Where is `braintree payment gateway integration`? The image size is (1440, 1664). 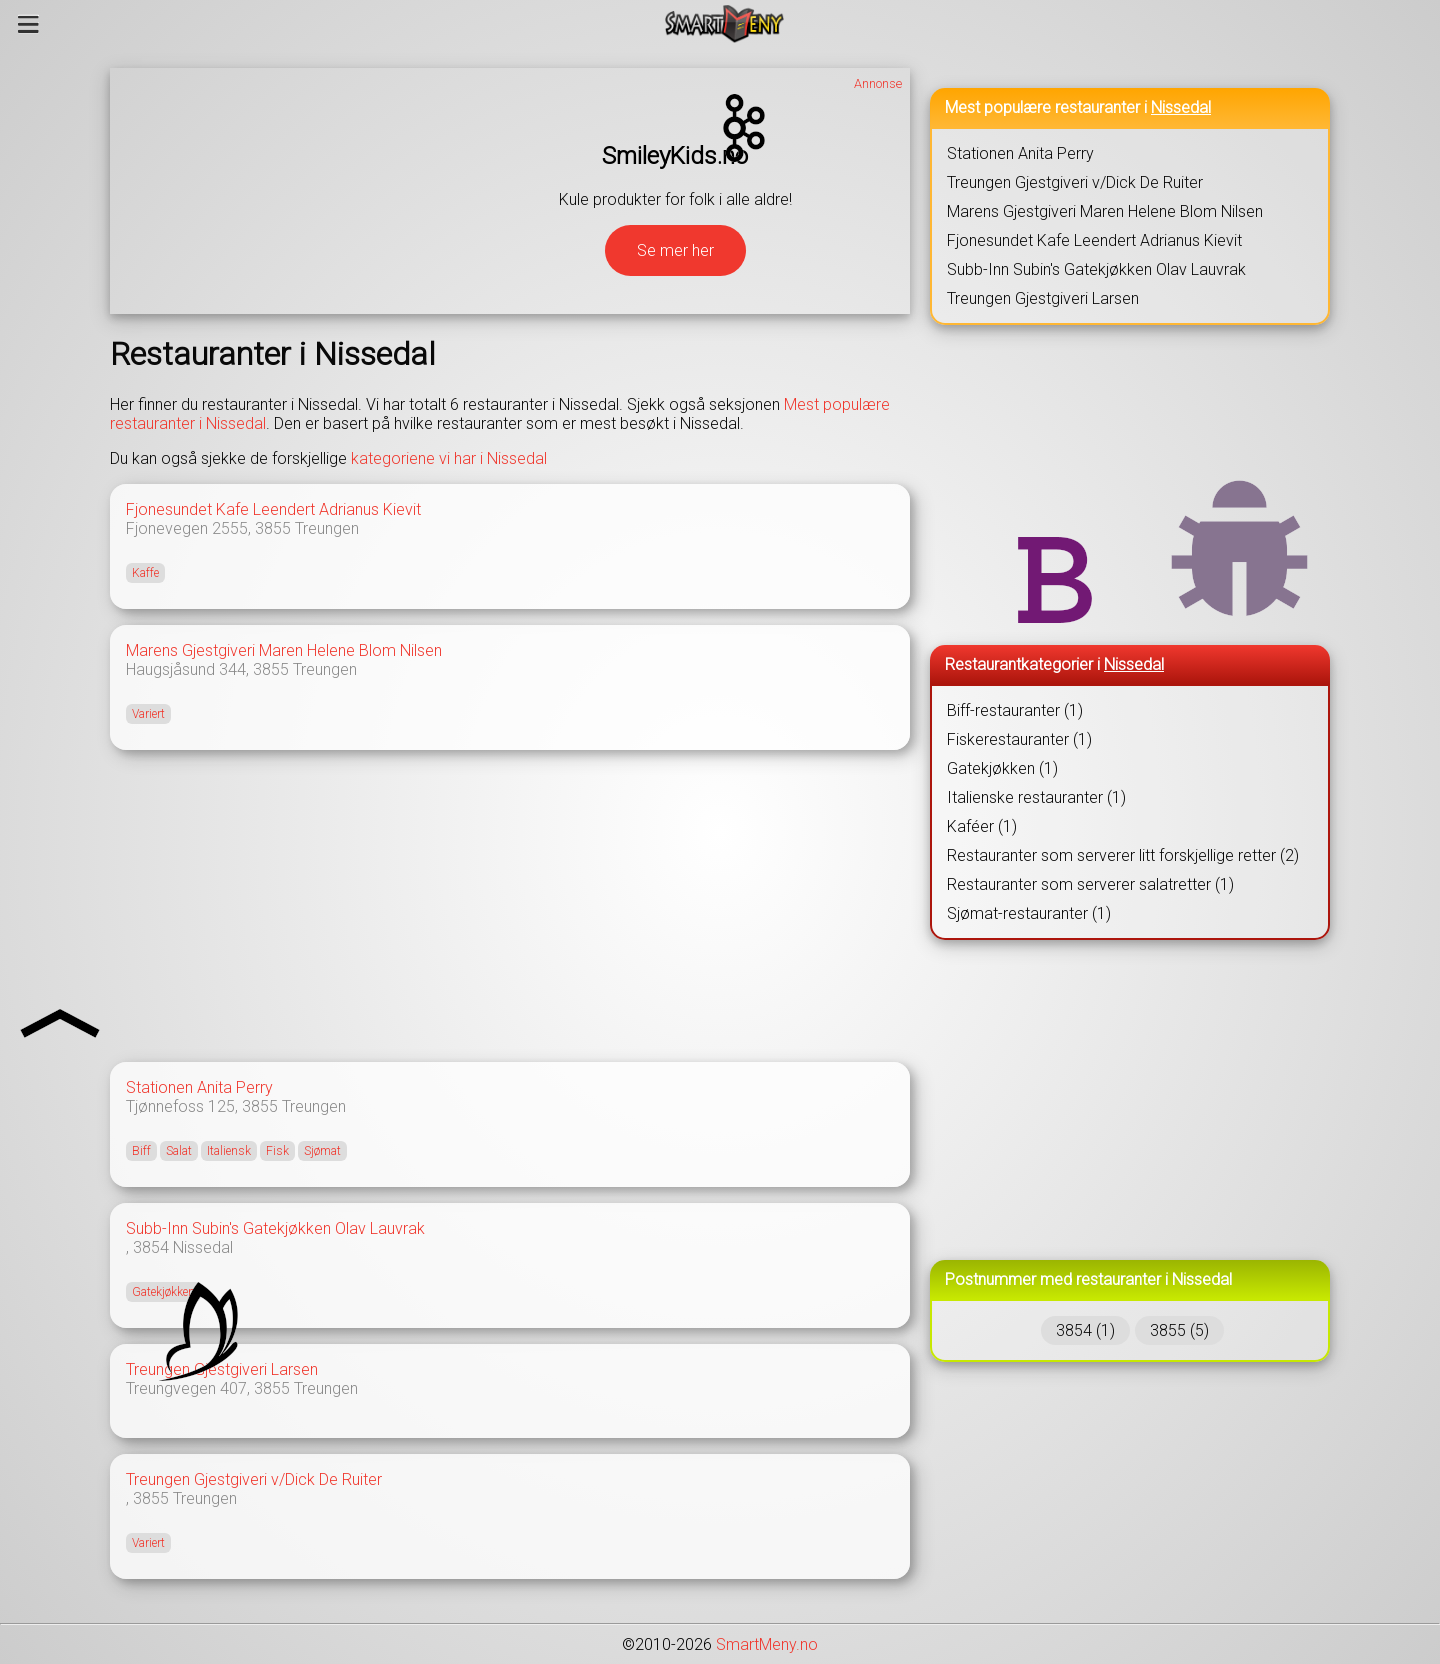
braintree payment gateway integration is located at coordinates (1055, 580).